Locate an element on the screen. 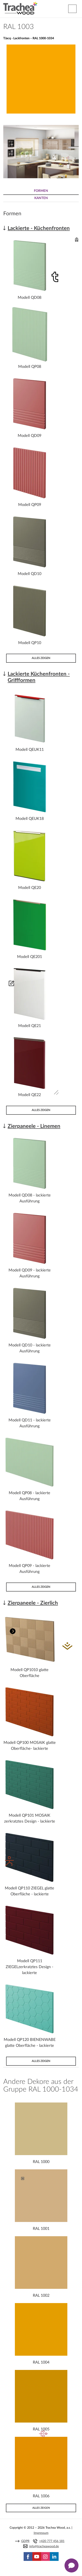 This screenshot has width=82, height=2576. connect with LinkedIn is located at coordinates (23, 2178).